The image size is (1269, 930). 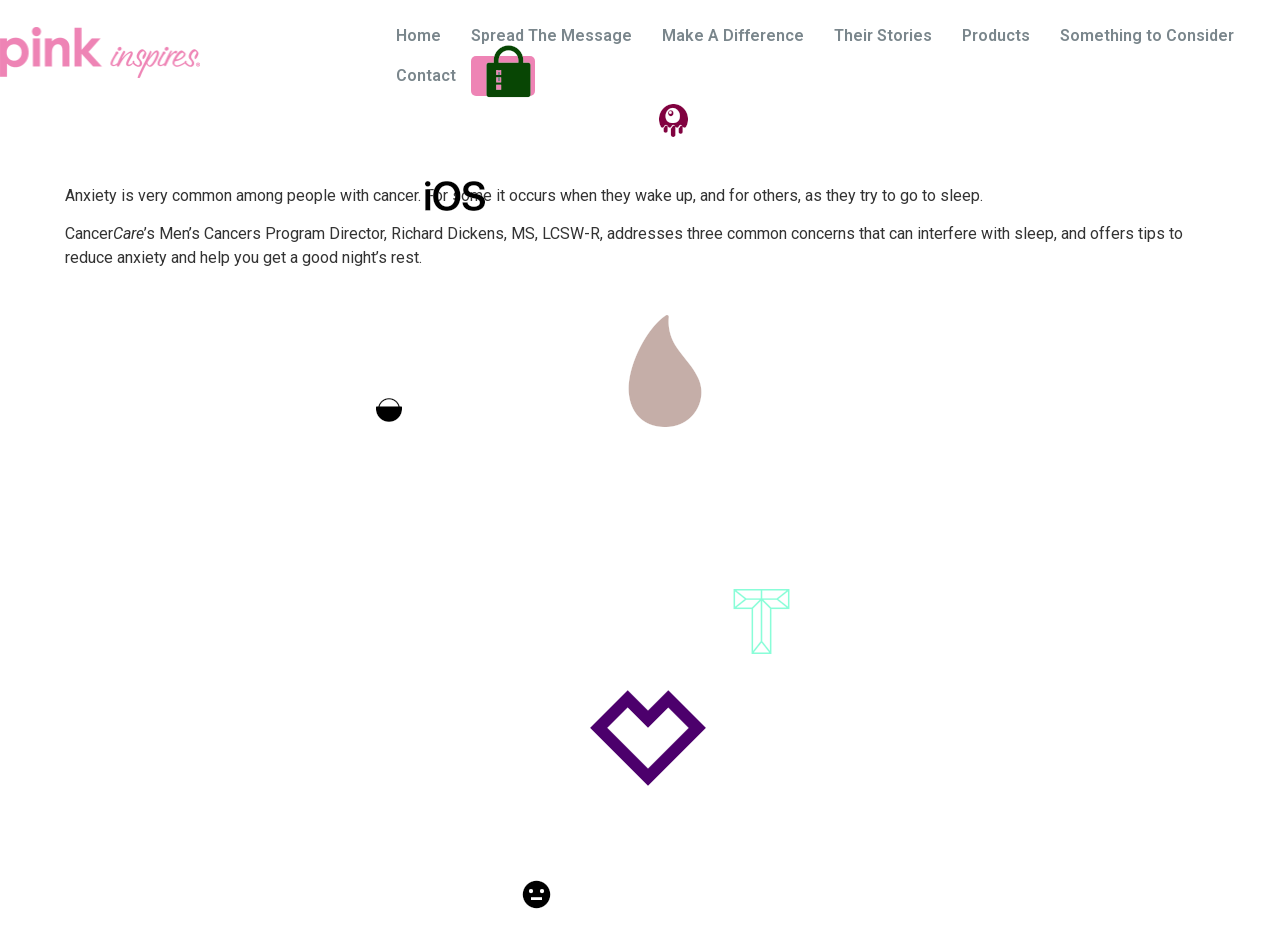 What do you see at coordinates (673, 120) in the screenshot?
I see `livewire framework logo` at bounding box center [673, 120].